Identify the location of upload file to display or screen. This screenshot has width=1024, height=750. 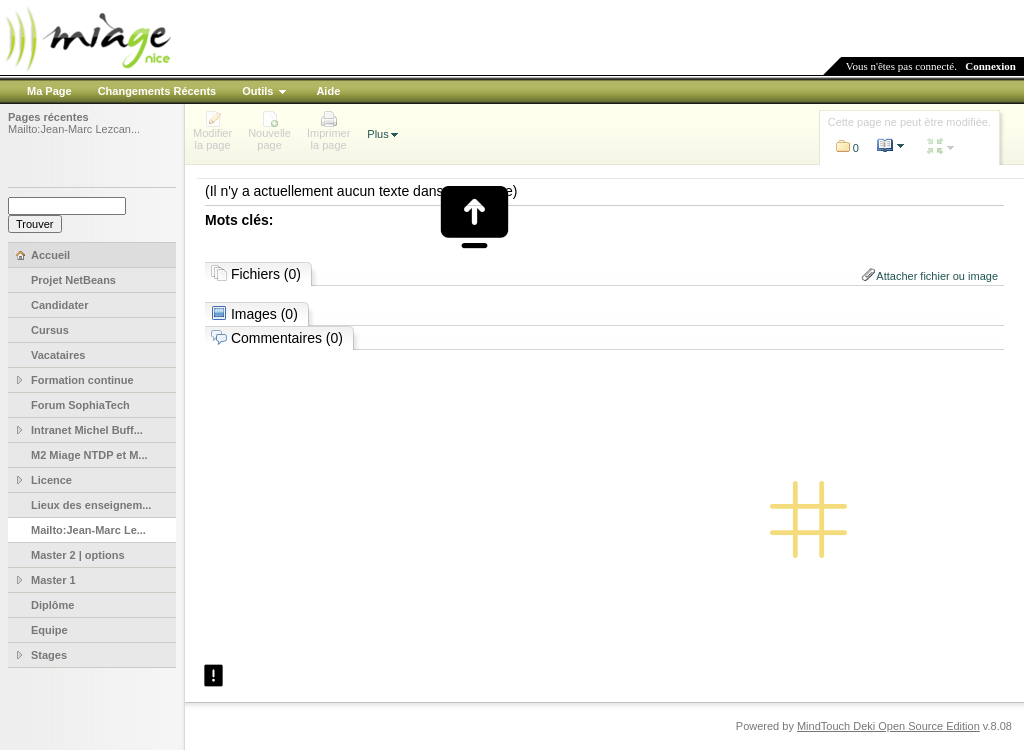
(474, 214).